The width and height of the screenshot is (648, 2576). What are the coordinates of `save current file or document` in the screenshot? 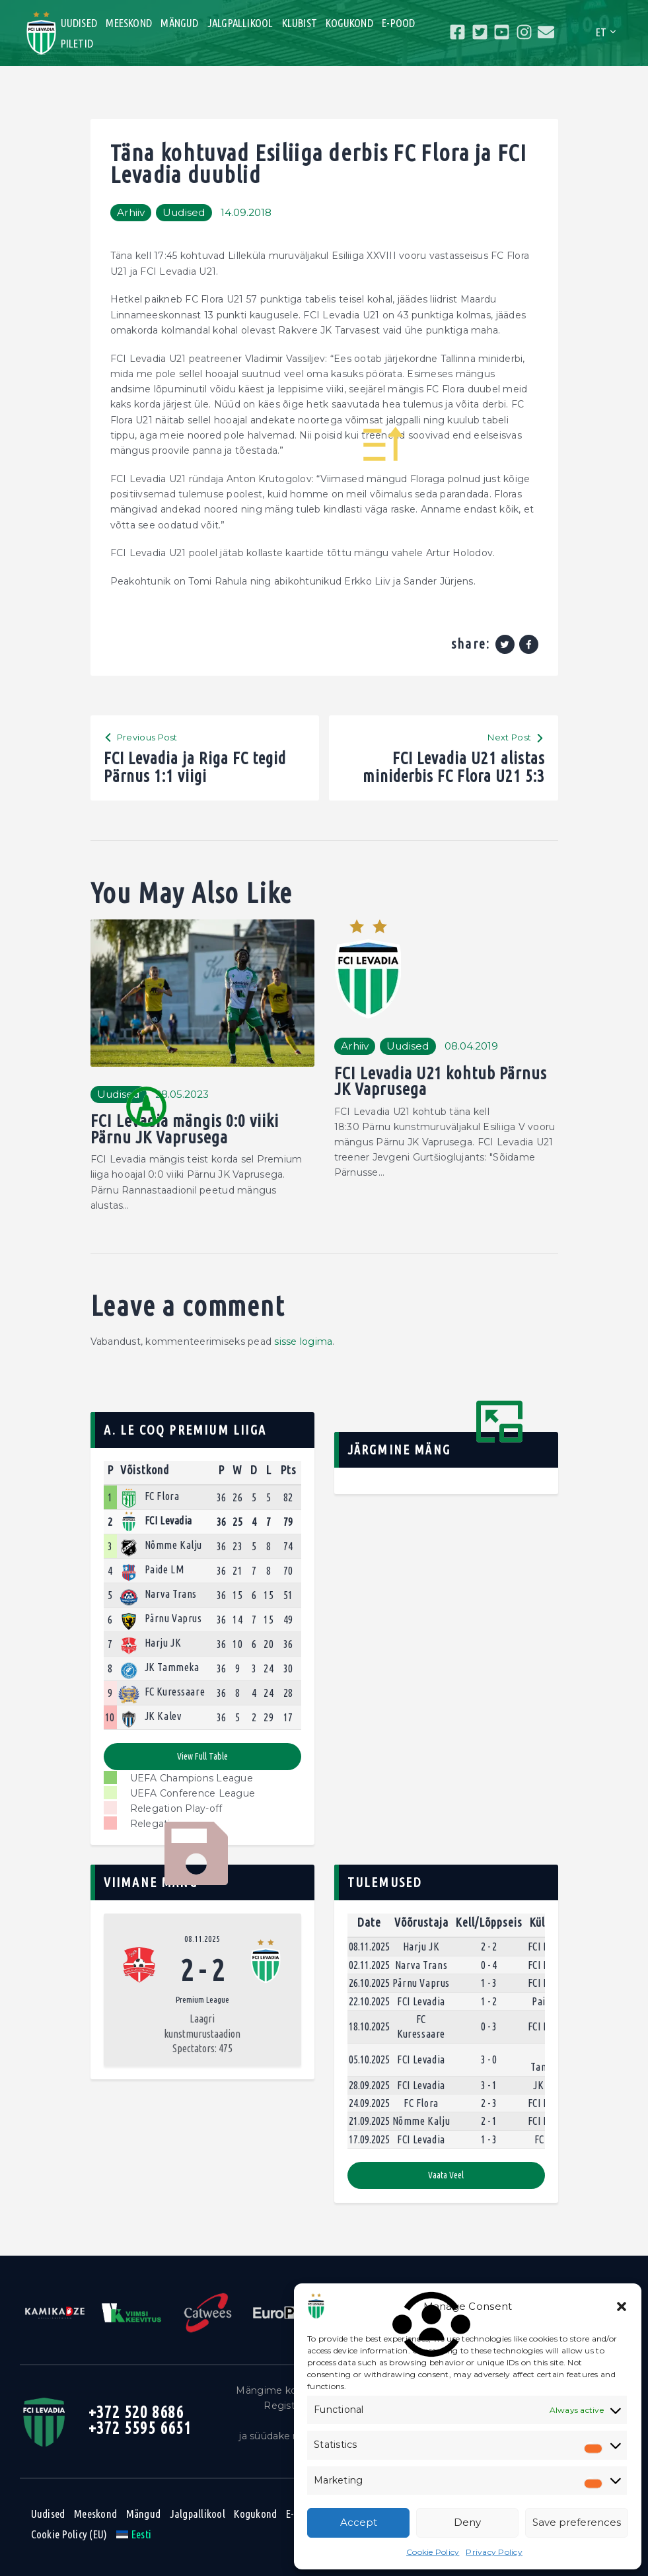 It's located at (196, 1853).